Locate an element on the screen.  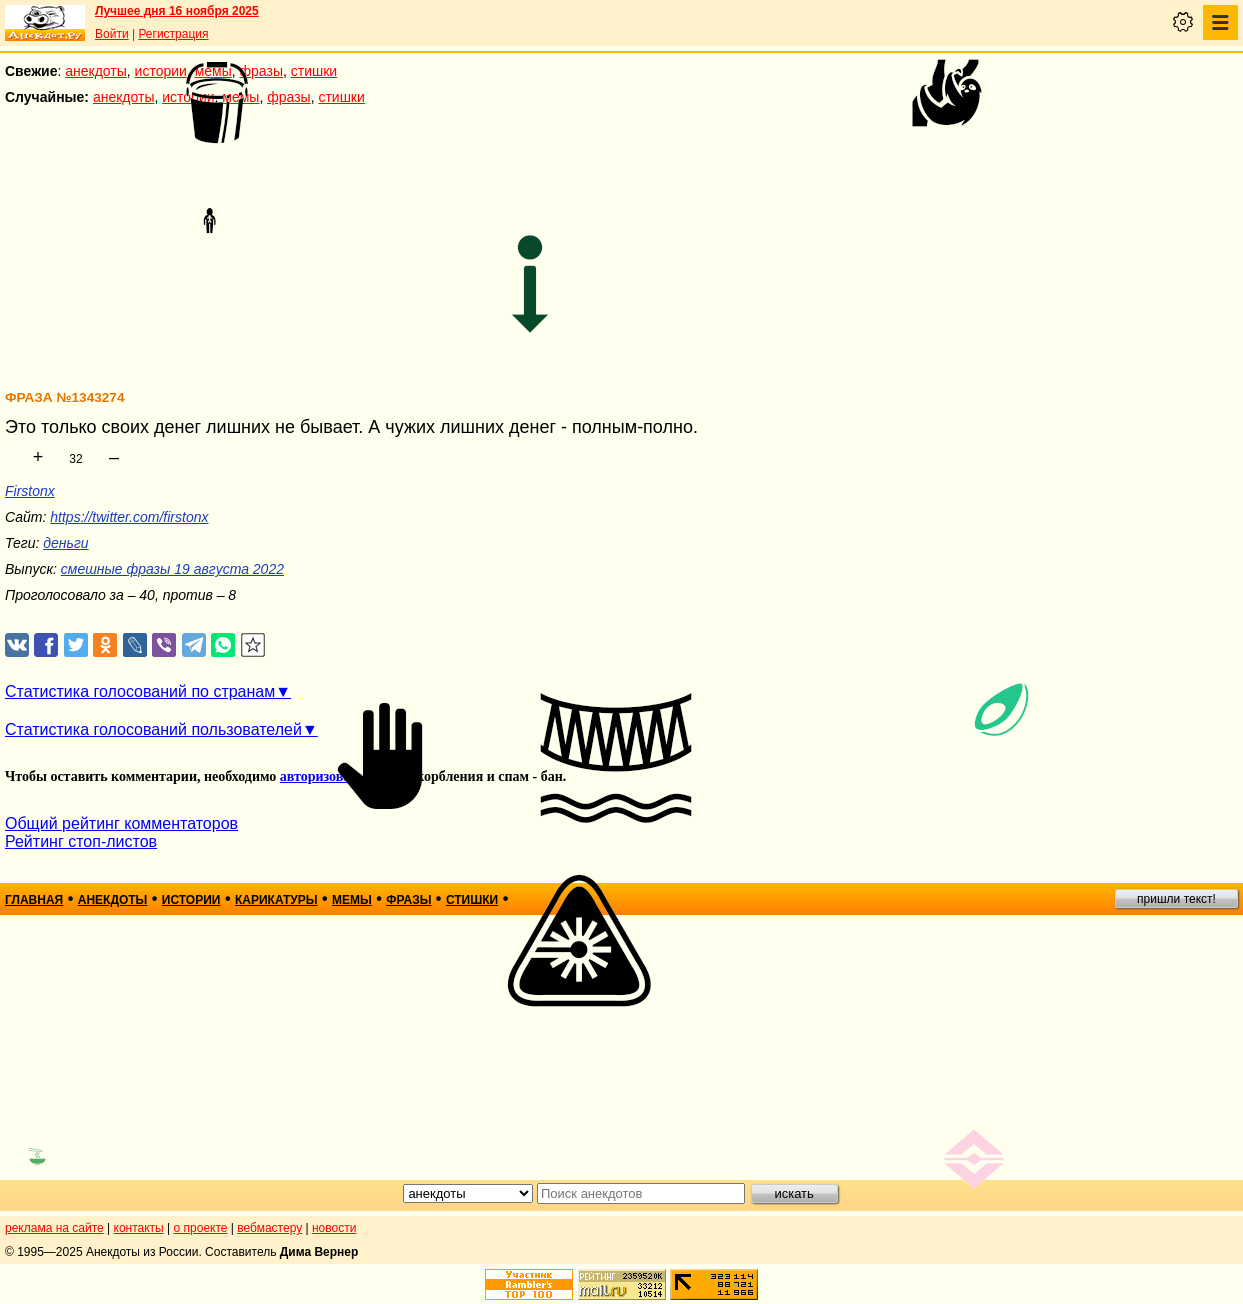
select avocado ingredient or topping is located at coordinates (1001, 709).